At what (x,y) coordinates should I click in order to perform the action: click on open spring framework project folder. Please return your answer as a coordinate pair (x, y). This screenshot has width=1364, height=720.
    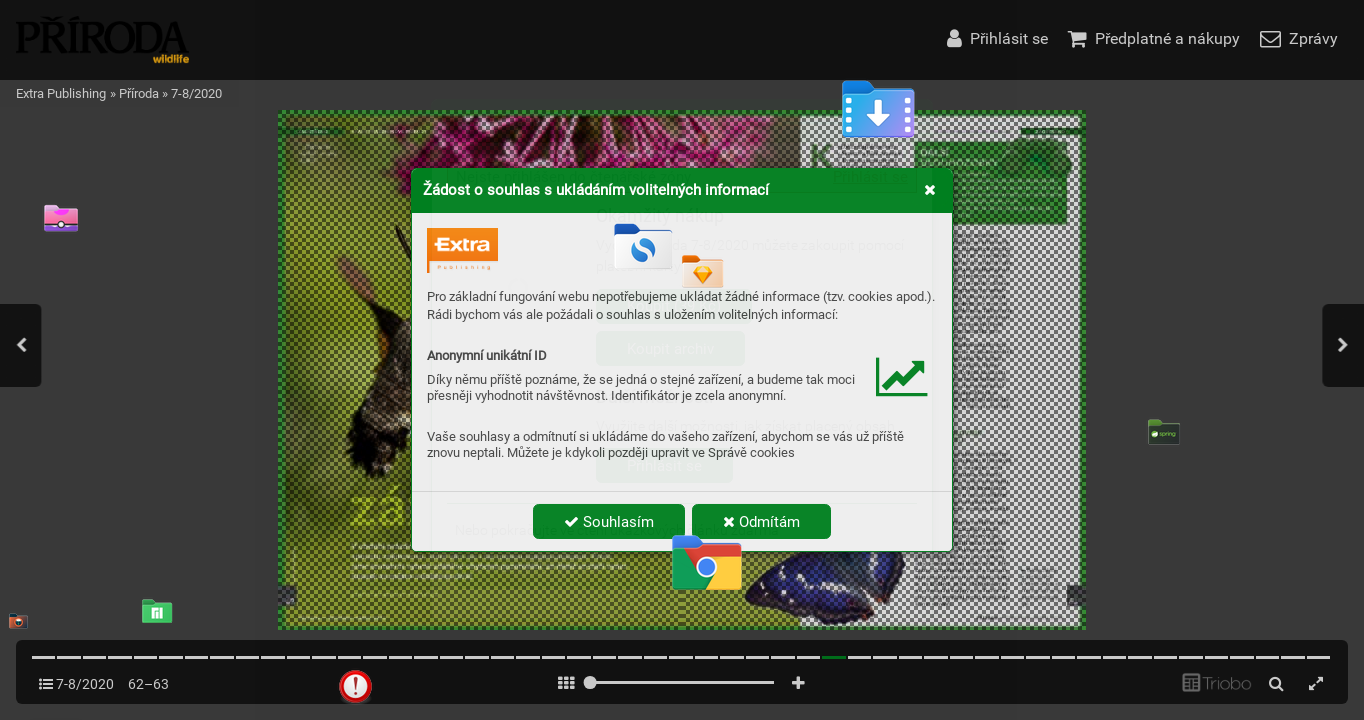
    Looking at the image, I should click on (1164, 433).